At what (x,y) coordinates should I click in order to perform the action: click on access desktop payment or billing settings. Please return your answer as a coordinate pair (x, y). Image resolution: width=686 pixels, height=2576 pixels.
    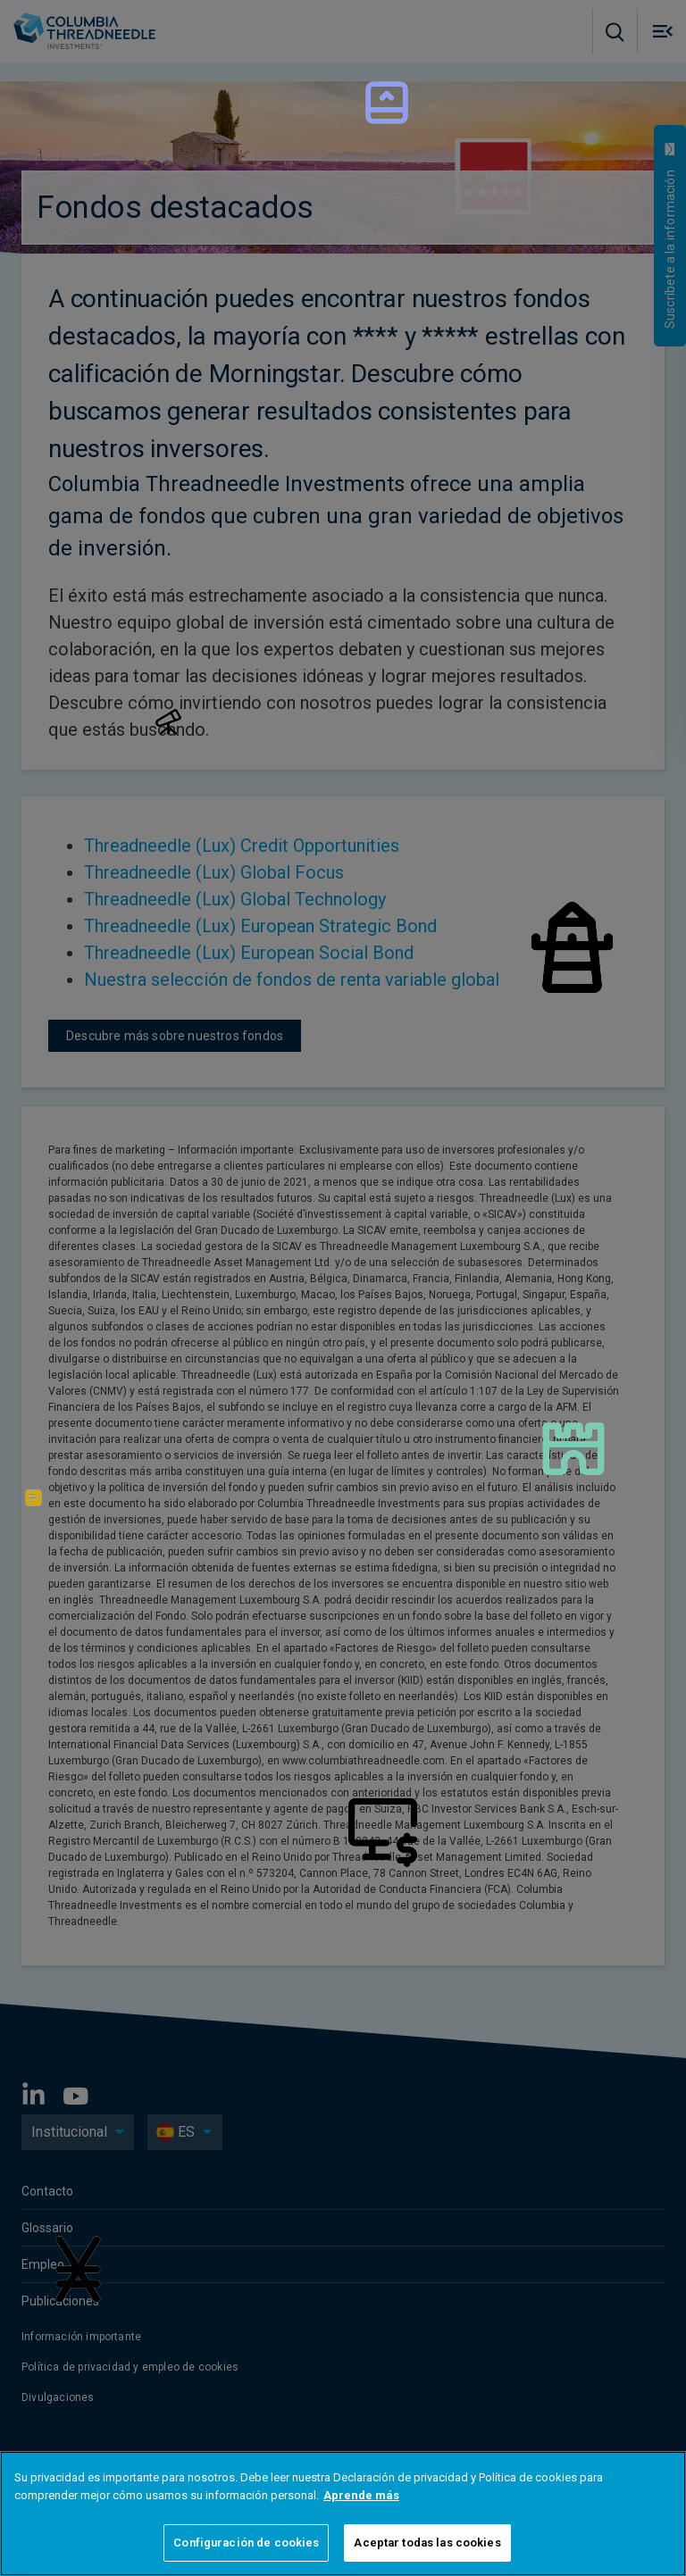
    Looking at the image, I should click on (382, 1829).